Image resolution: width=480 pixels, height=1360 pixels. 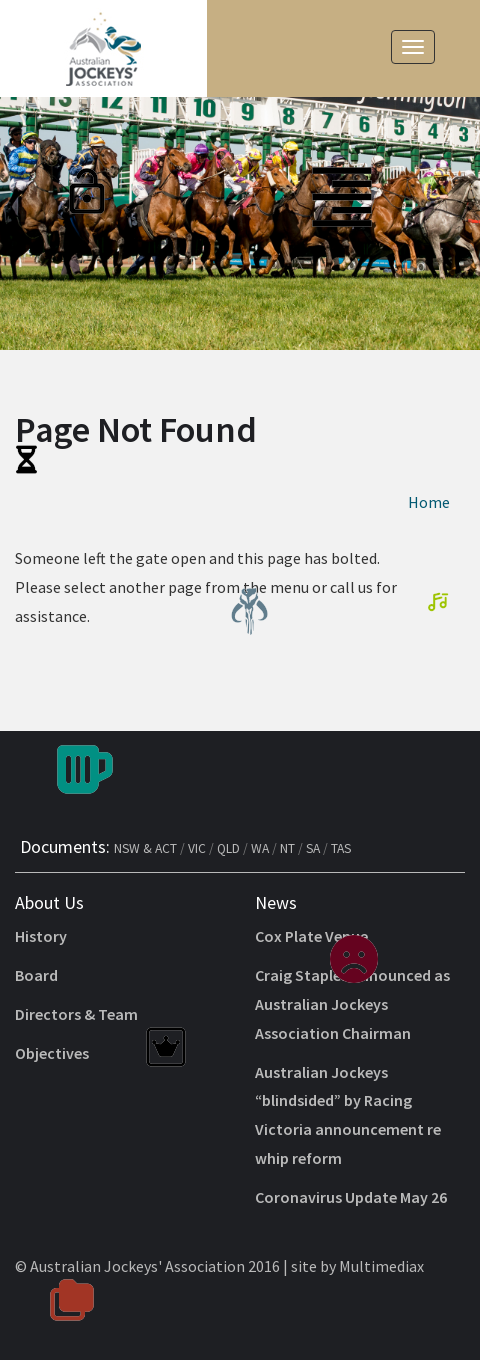 What do you see at coordinates (166, 1047) in the screenshot?
I see `web awesome brand logo` at bounding box center [166, 1047].